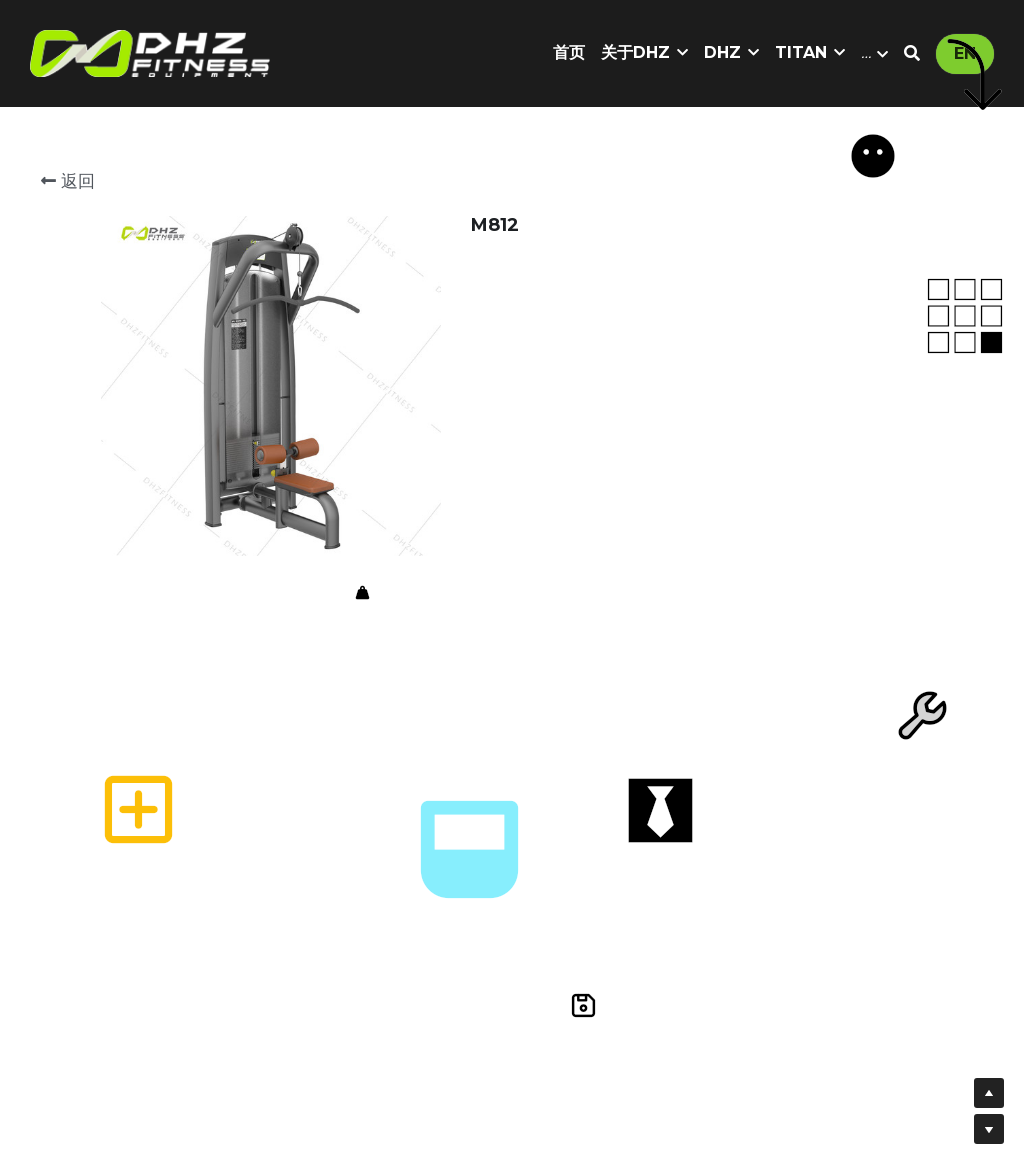  What do you see at coordinates (583, 1005) in the screenshot?
I see `save current file or document` at bounding box center [583, 1005].